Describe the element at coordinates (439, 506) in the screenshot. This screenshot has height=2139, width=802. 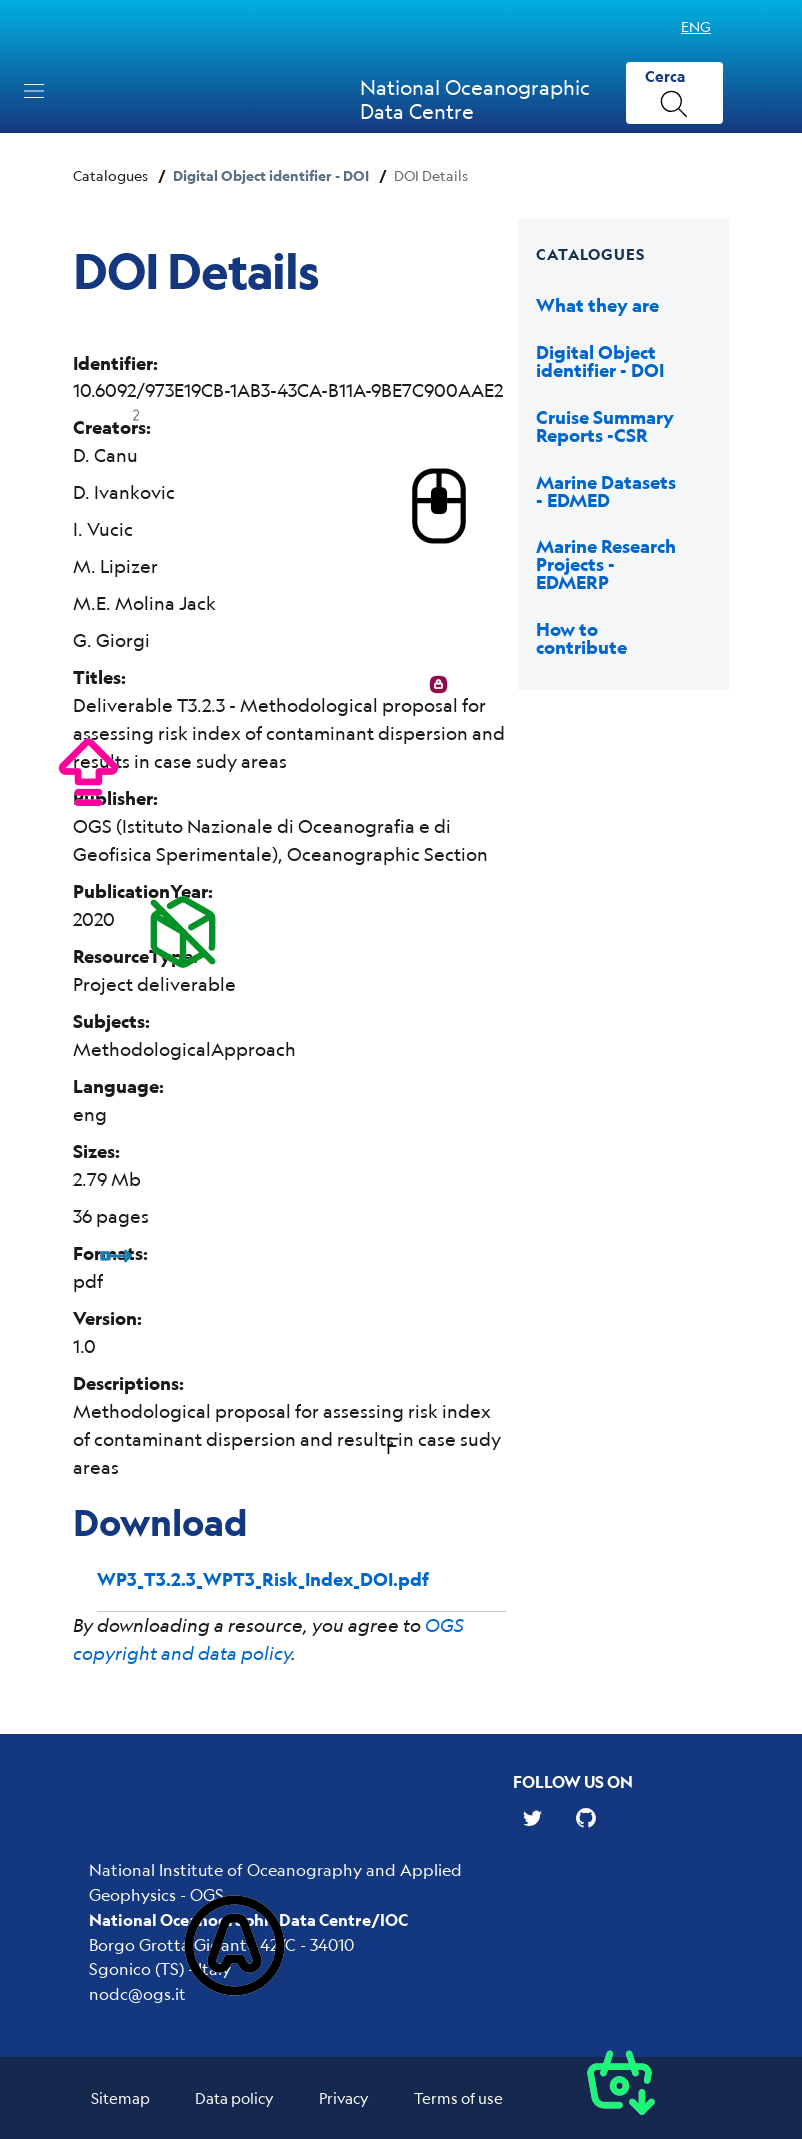
I see `middle mouse button click action` at that location.